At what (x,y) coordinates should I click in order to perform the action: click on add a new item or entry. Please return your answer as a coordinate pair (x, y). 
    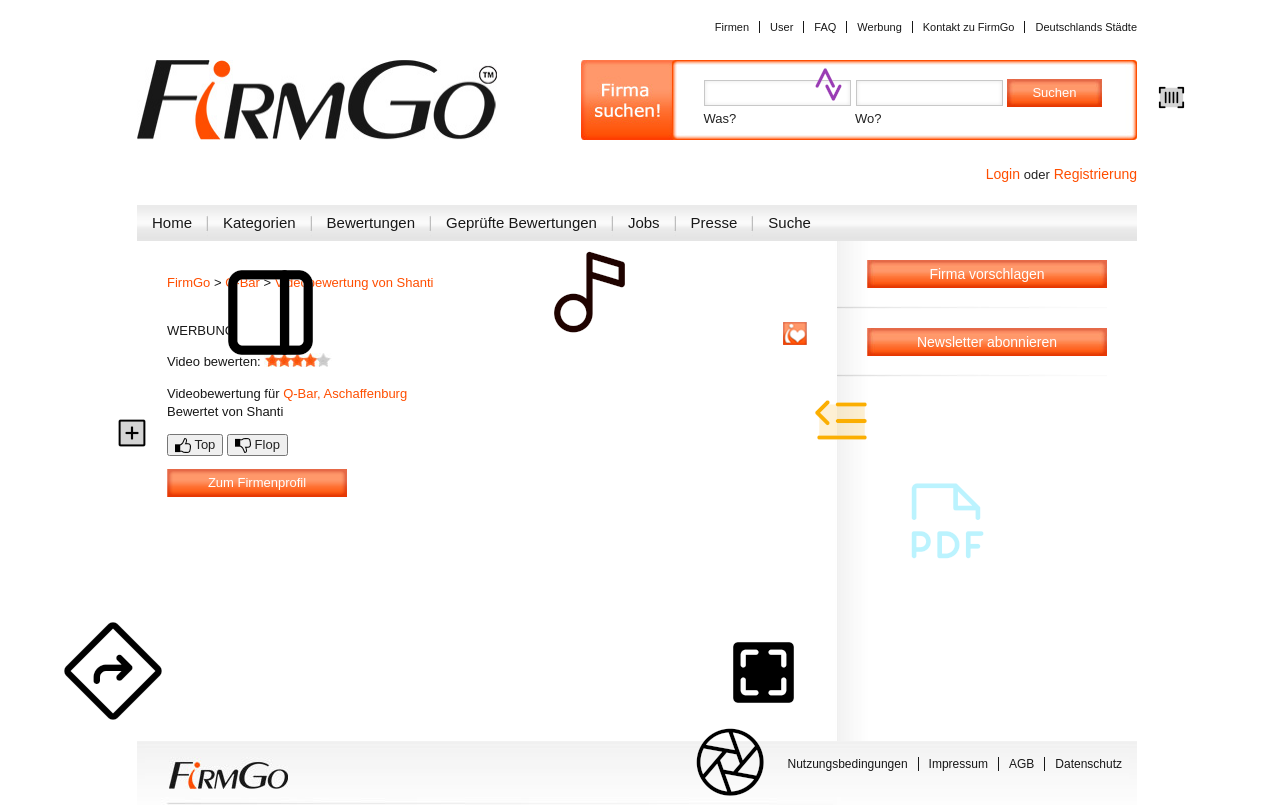
    Looking at the image, I should click on (132, 433).